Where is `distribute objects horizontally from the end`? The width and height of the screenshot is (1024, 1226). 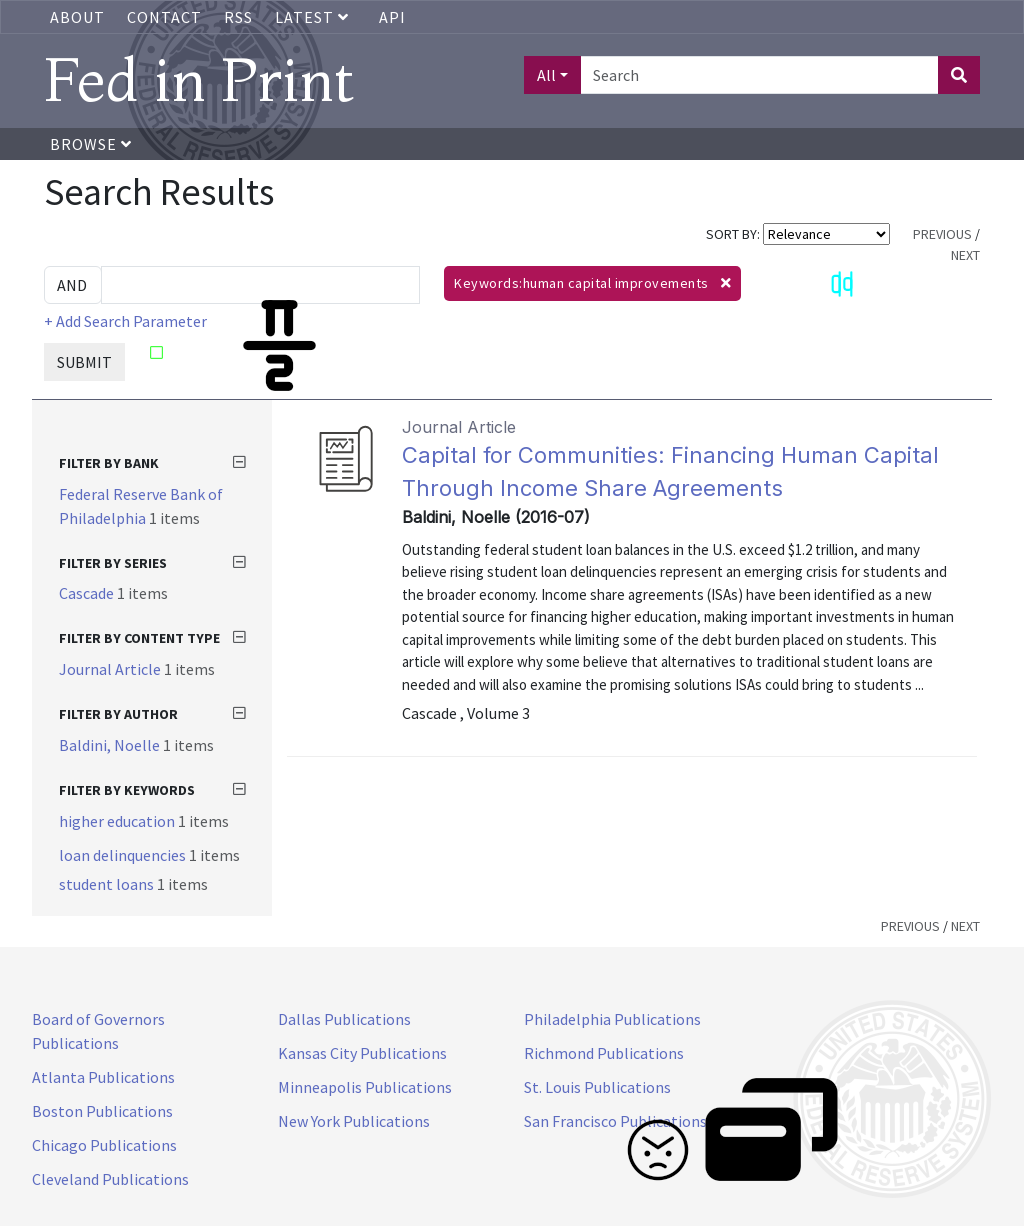
distribute objects horizontally from the end is located at coordinates (842, 284).